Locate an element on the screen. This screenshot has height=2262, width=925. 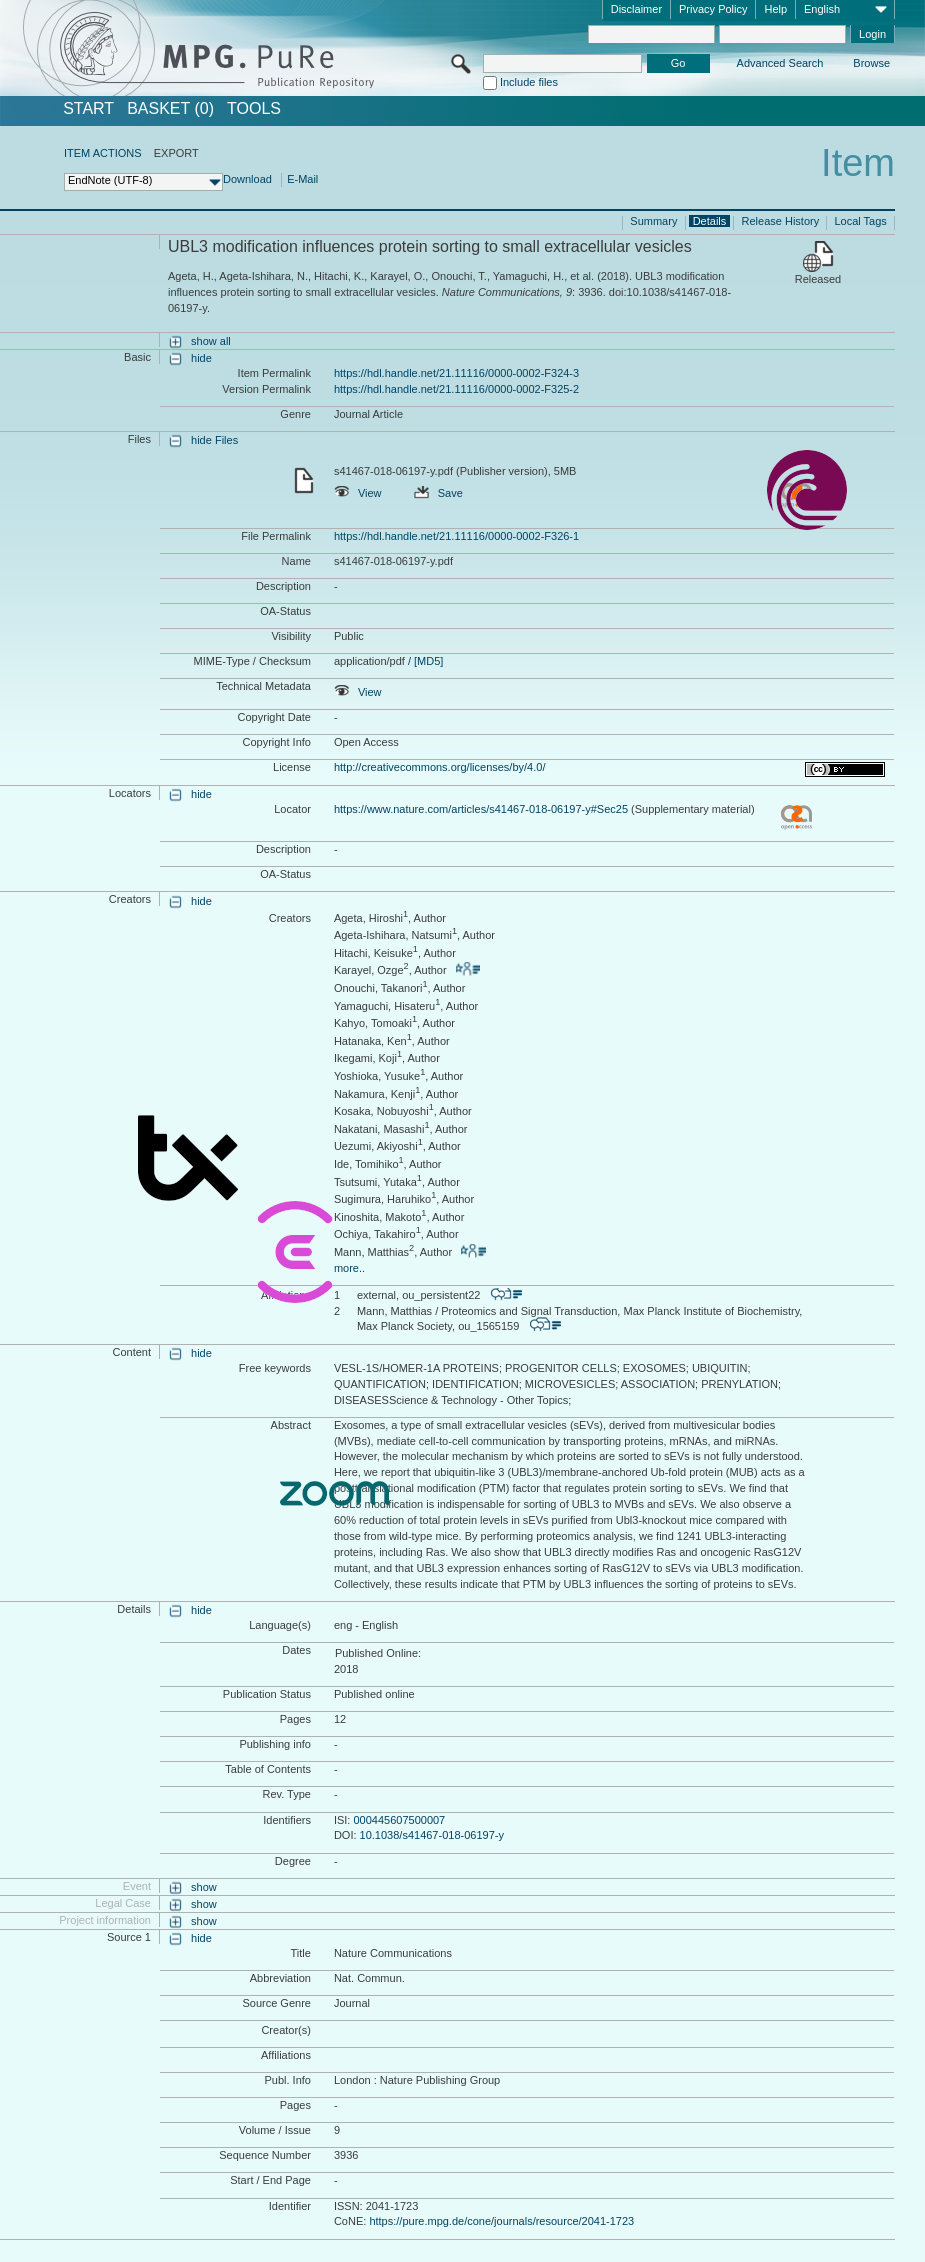
ecovacs app or device connection is located at coordinates (295, 1252).